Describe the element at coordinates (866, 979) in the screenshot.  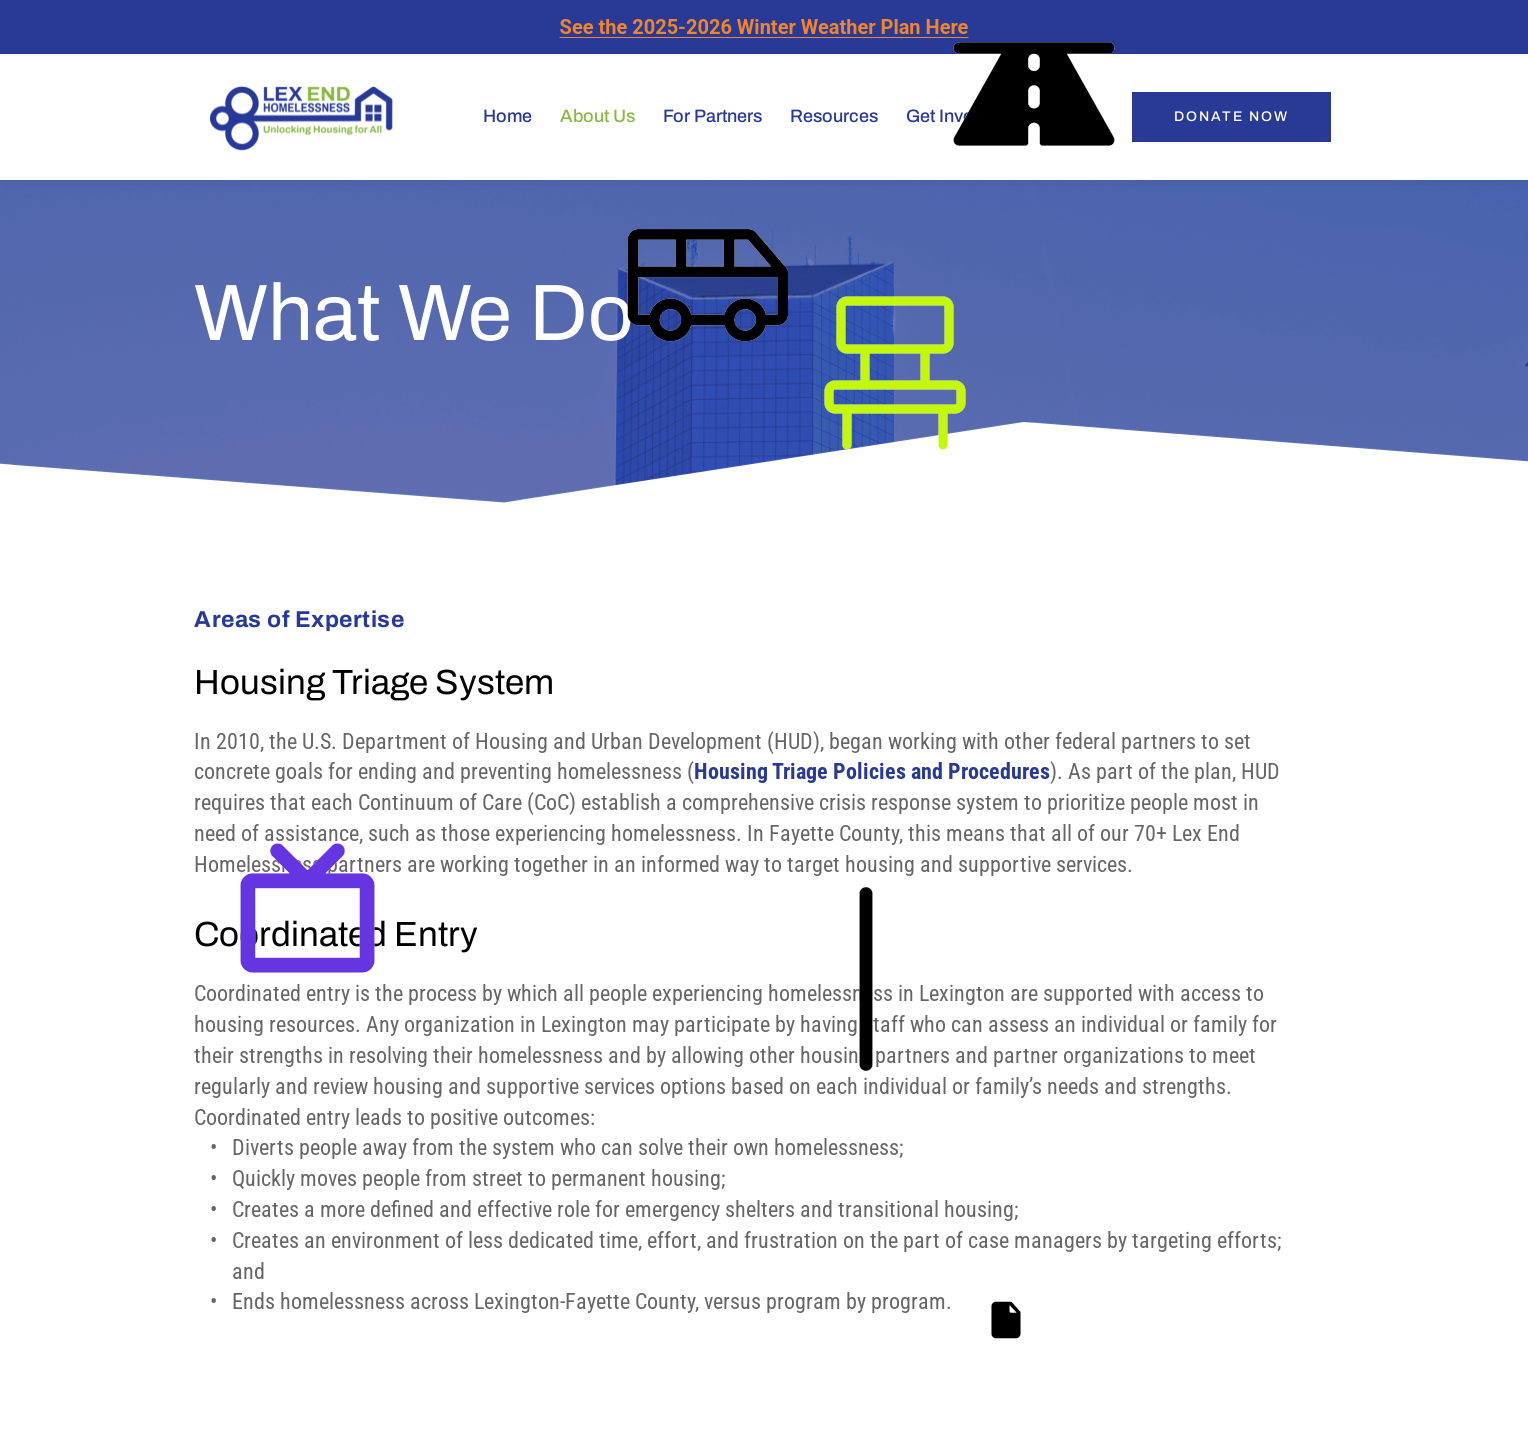
I see `vertical divider or separator between UI elements` at that location.